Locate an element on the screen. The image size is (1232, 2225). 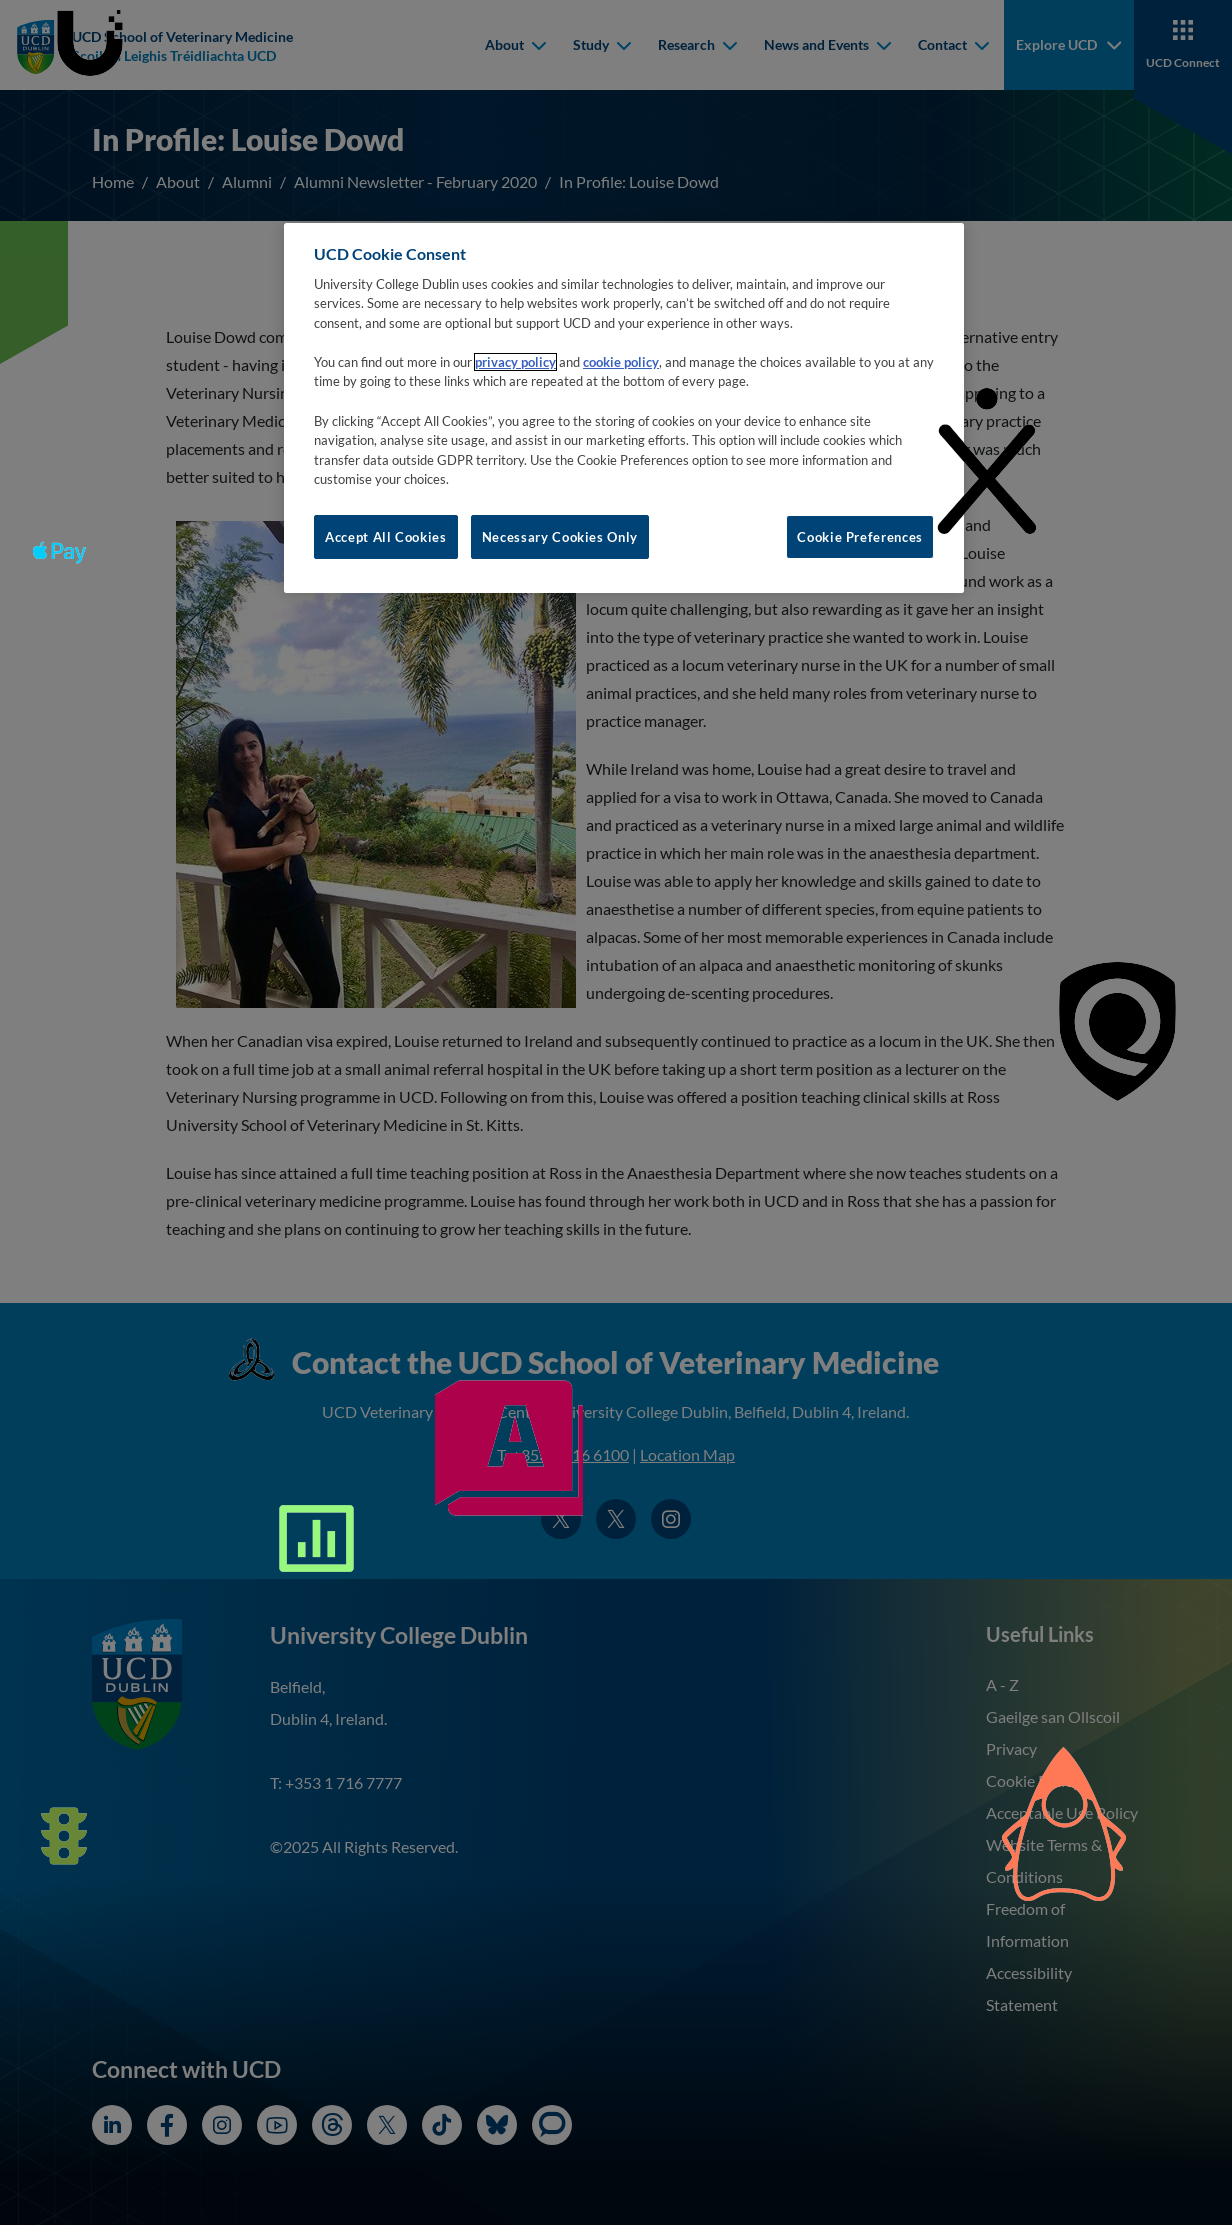
view traffic conditions is located at coordinates (64, 1836).